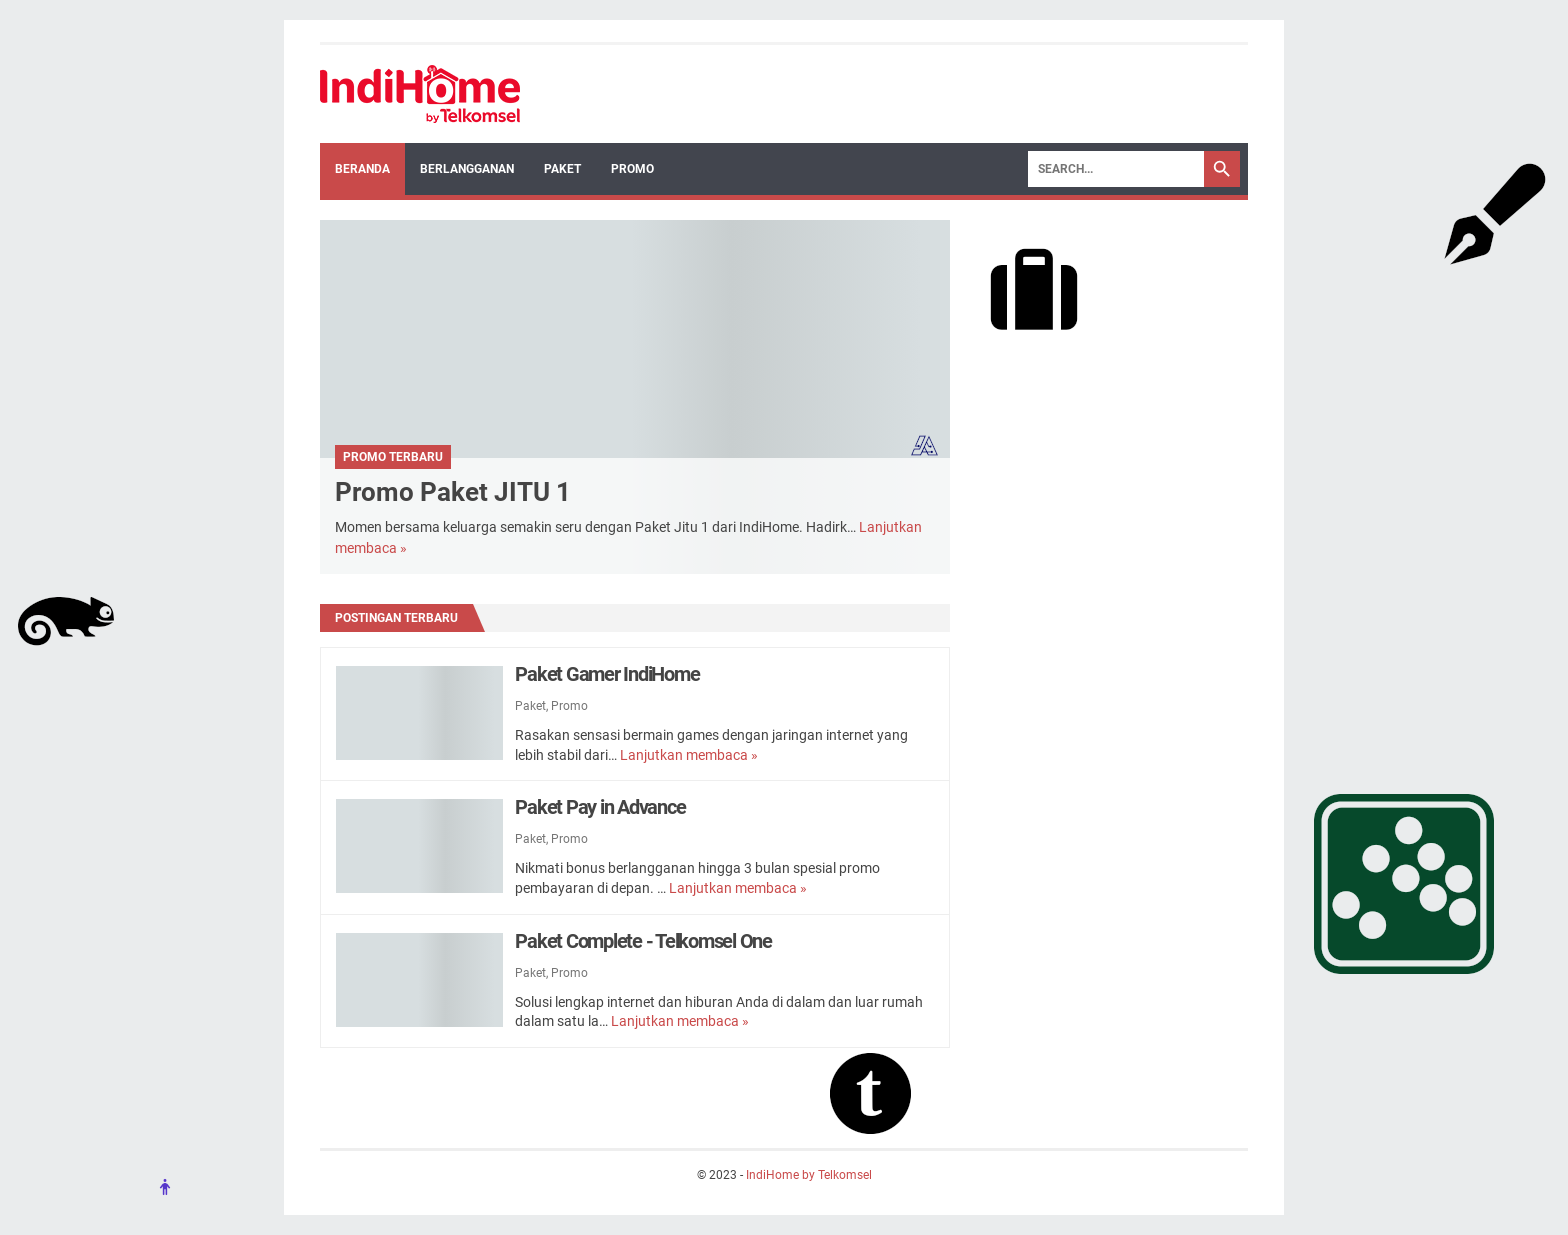 This screenshot has height=1235, width=1568. Describe the element at coordinates (1034, 292) in the screenshot. I see `access travel or trip planning features` at that location.